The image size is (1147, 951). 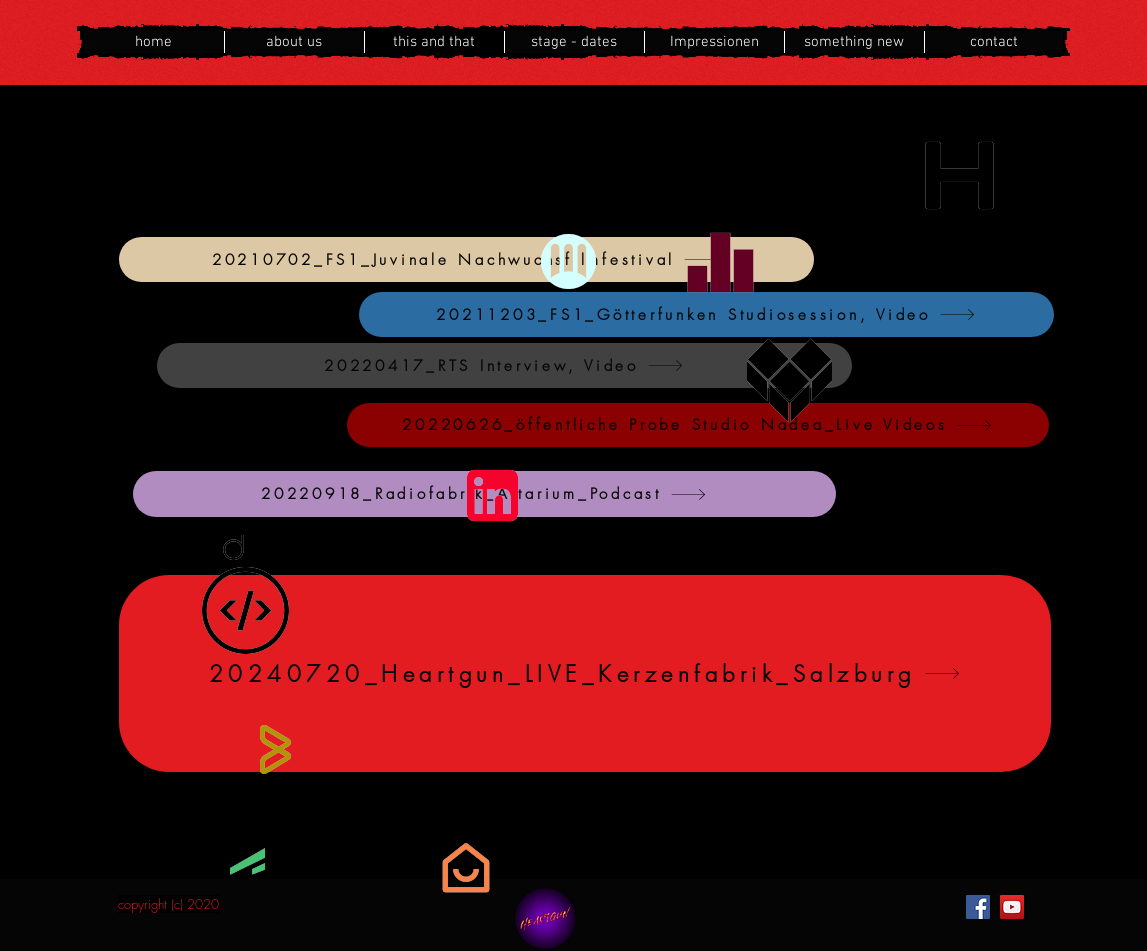 What do you see at coordinates (245, 610) in the screenshot?
I see `codecrafters logo` at bounding box center [245, 610].